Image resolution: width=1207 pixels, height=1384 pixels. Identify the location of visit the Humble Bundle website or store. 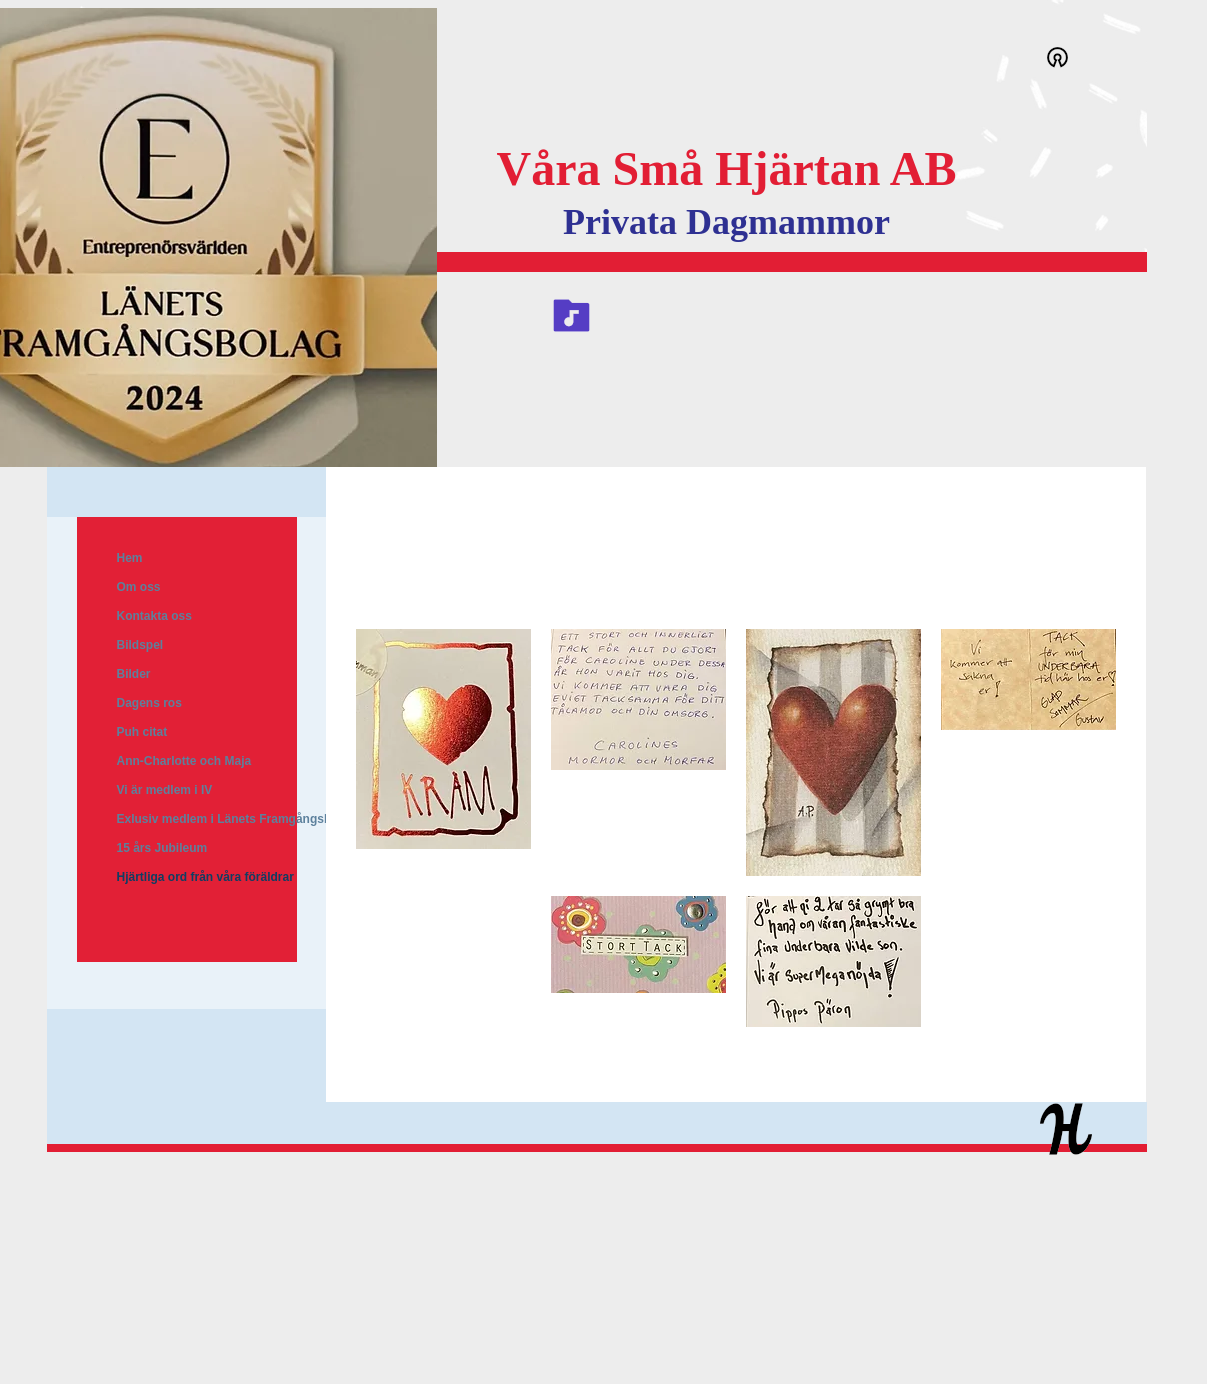
(1066, 1129).